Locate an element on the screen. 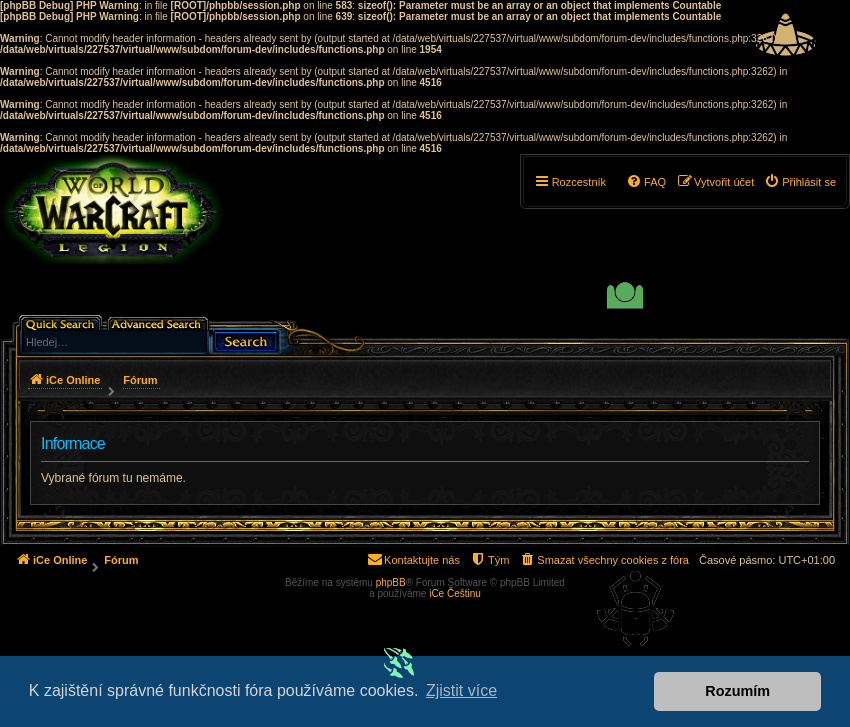  indicates a flying insect enemy or creature type is located at coordinates (635, 608).